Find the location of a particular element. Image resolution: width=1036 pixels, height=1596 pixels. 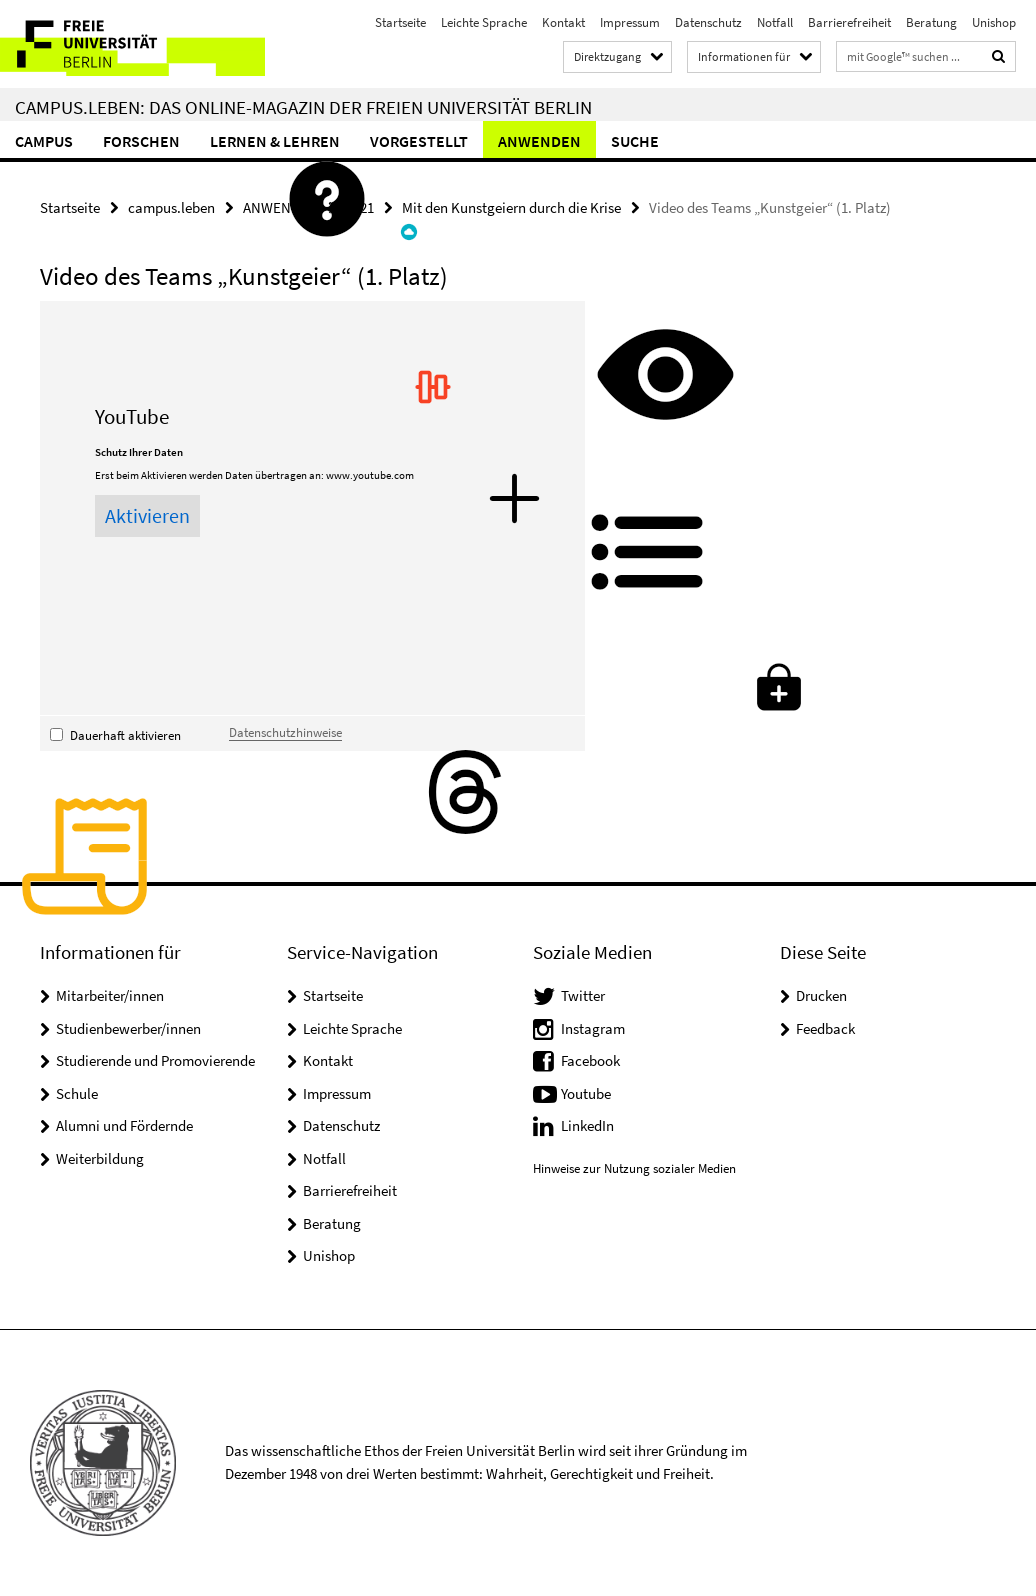

view or preview content is located at coordinates (665, 374).